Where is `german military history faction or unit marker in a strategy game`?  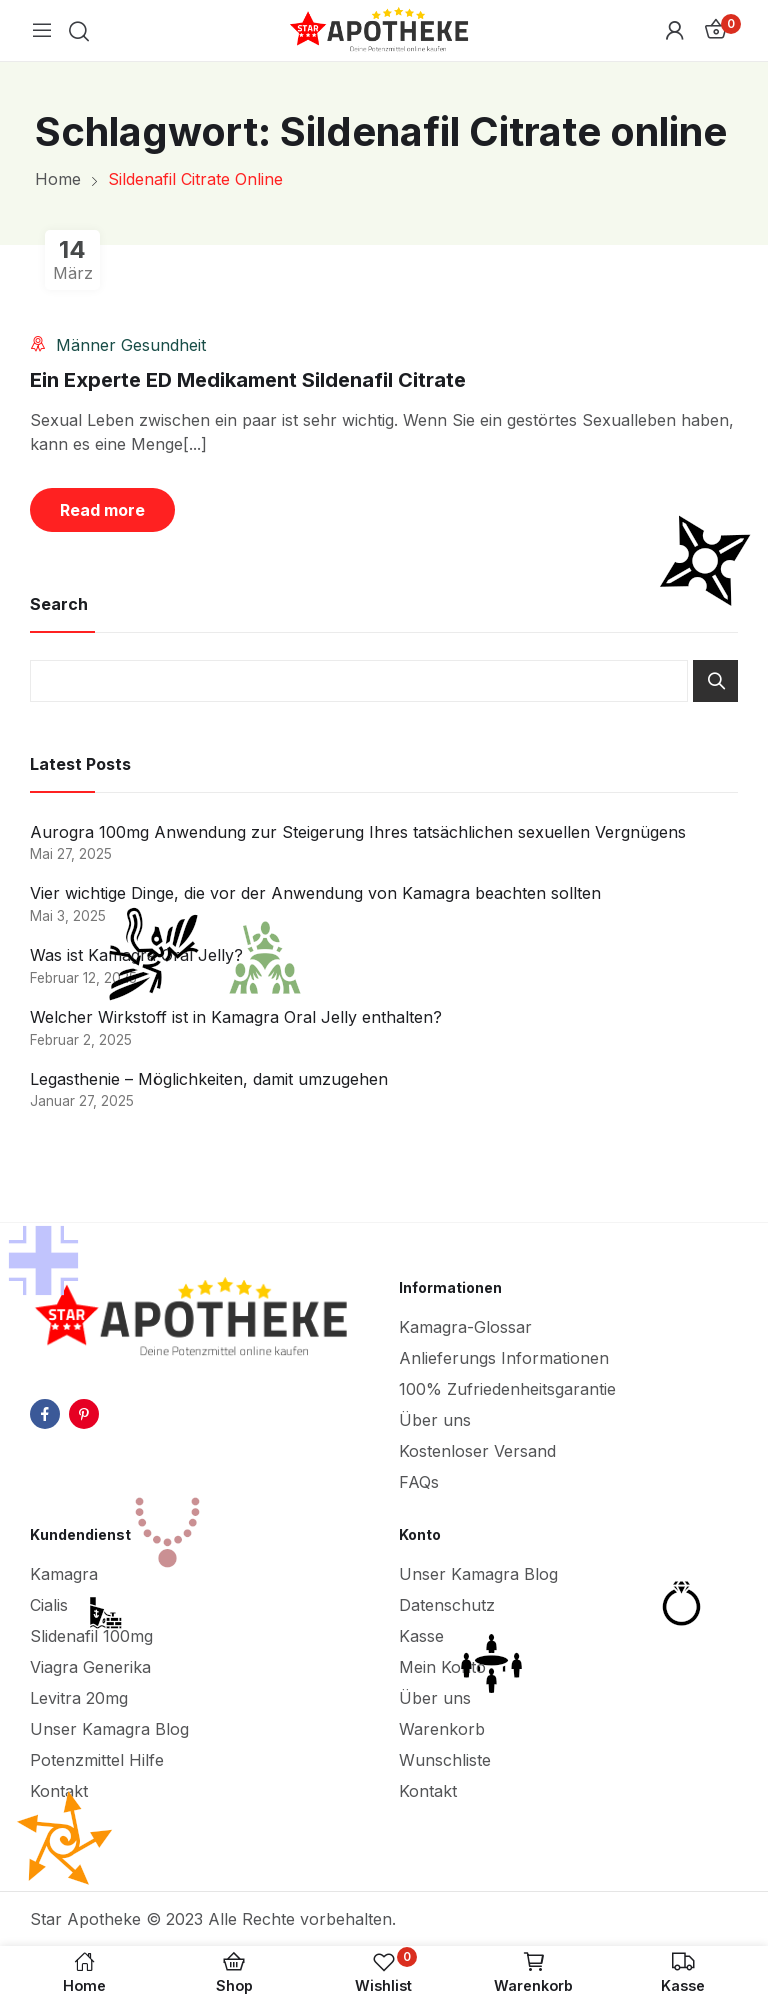
german military history faction or unit marker in a strategy game is located at coordinates (43, 1260).